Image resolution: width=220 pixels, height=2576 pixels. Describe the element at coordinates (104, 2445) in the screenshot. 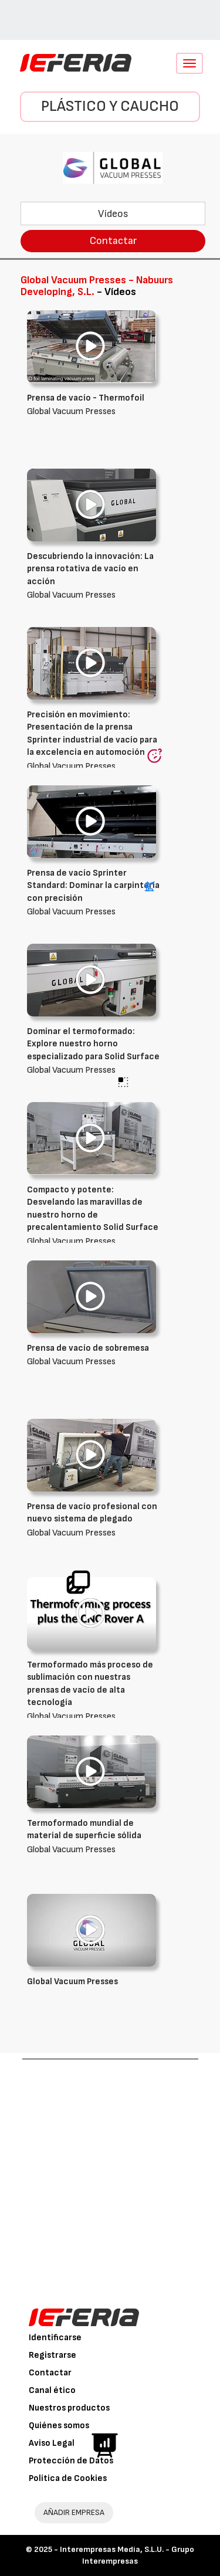

I see `view presentation or slideshow` at that location.